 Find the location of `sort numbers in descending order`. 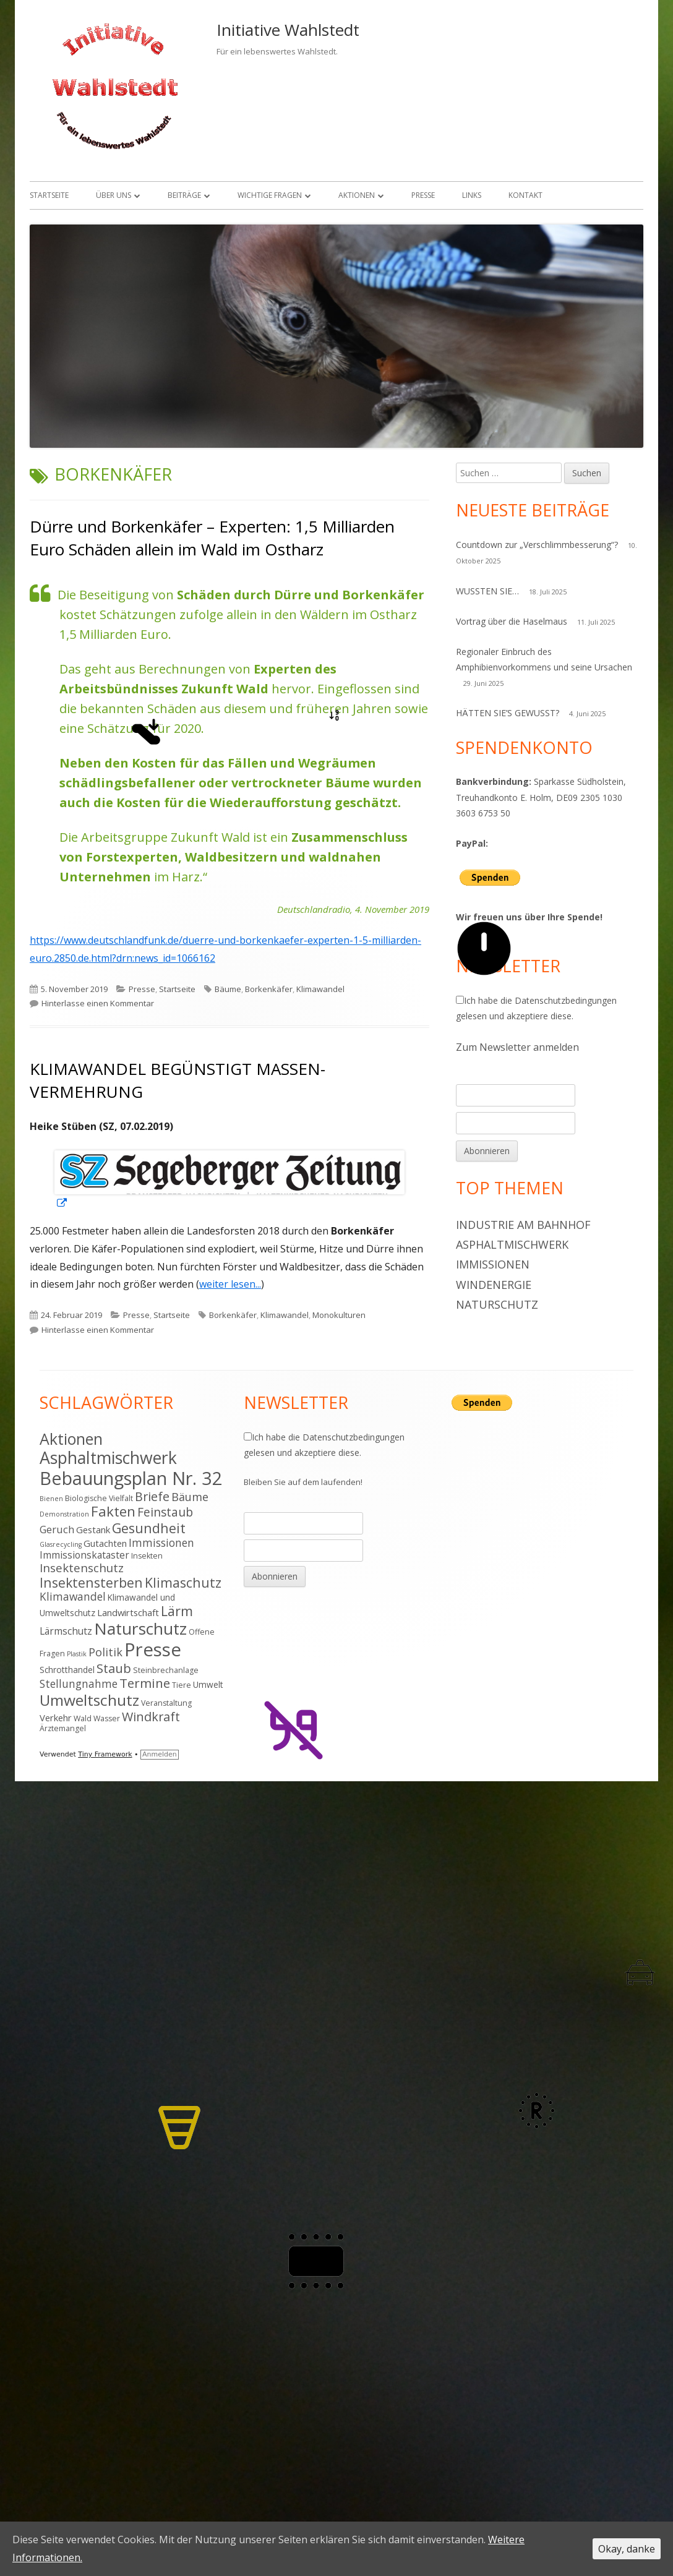

sort numbers in descending order is located at coordinates (334, 715).